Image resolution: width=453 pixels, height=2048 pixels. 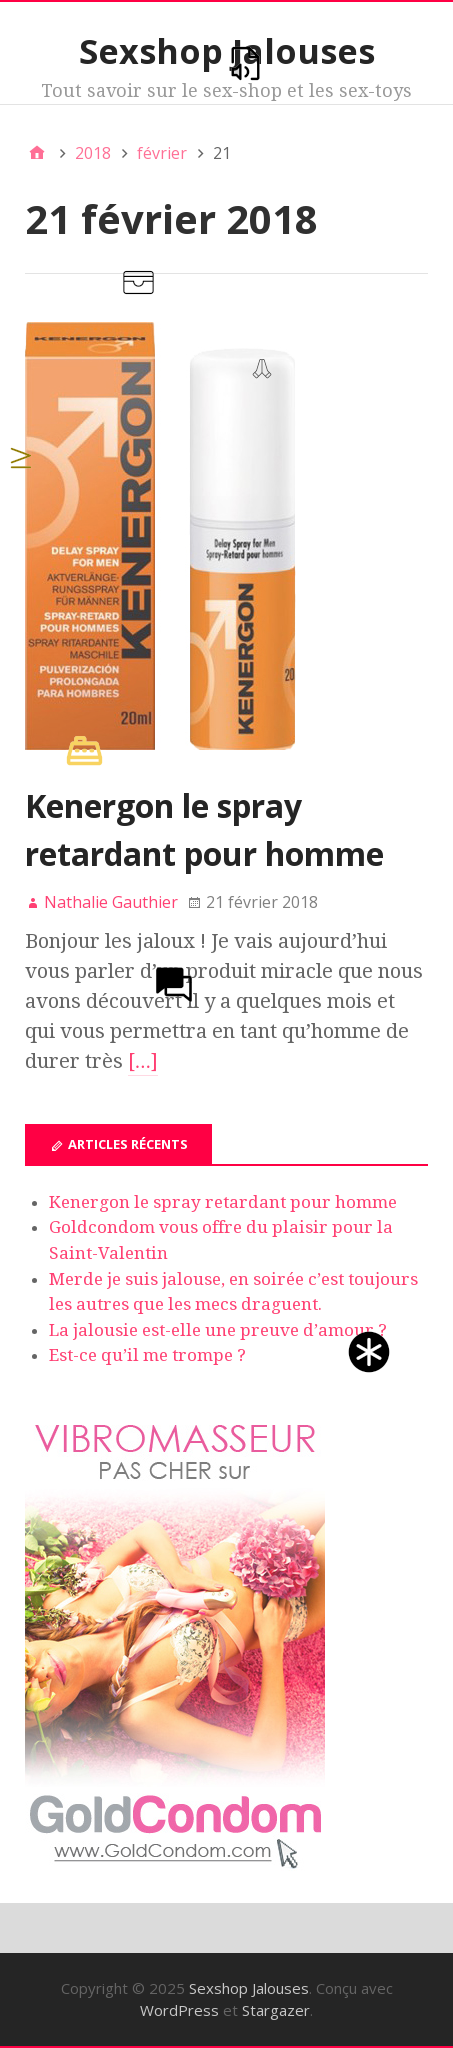 What do you see at coordinates (174, 984) in the screenshot?
I see `open your conversations` at bounding box center [174, 984].